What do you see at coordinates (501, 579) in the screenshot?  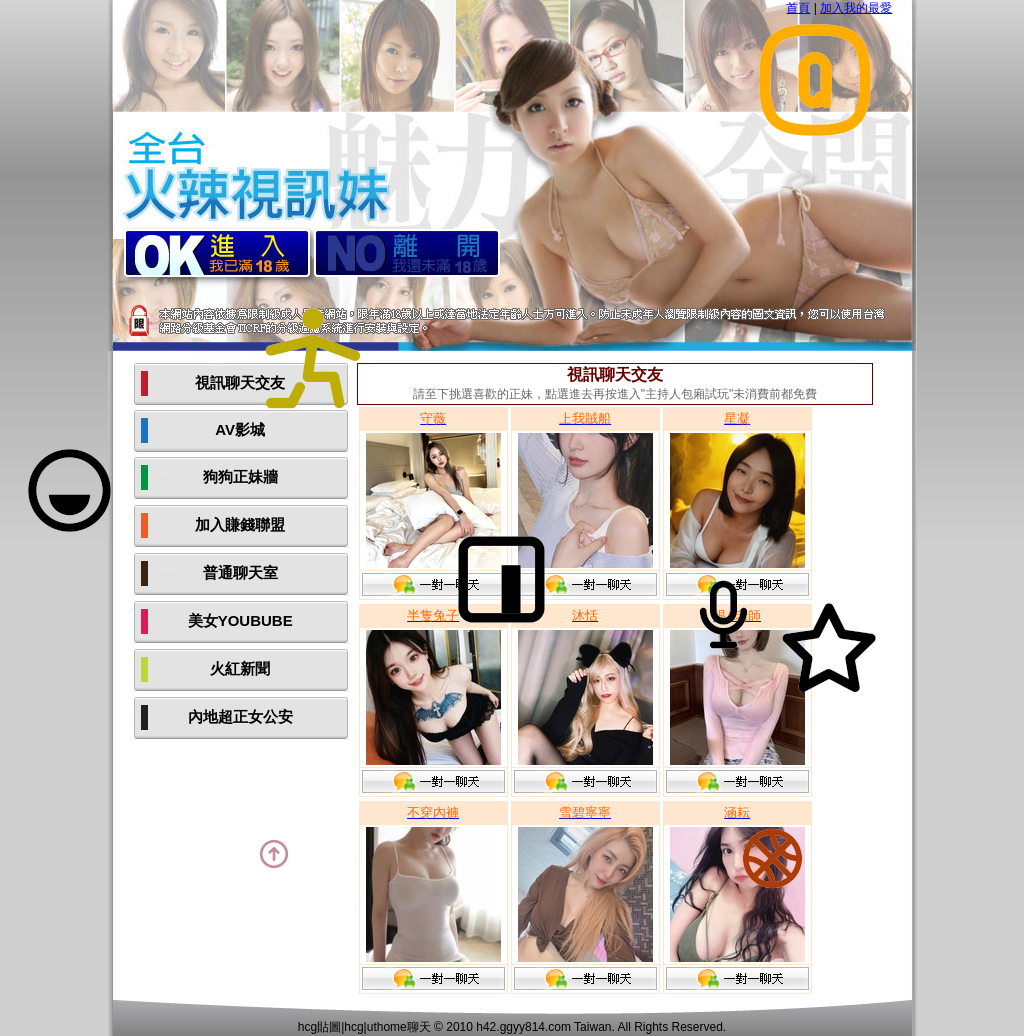 I see `npm package manager logo` at bounding box center [501, 579].